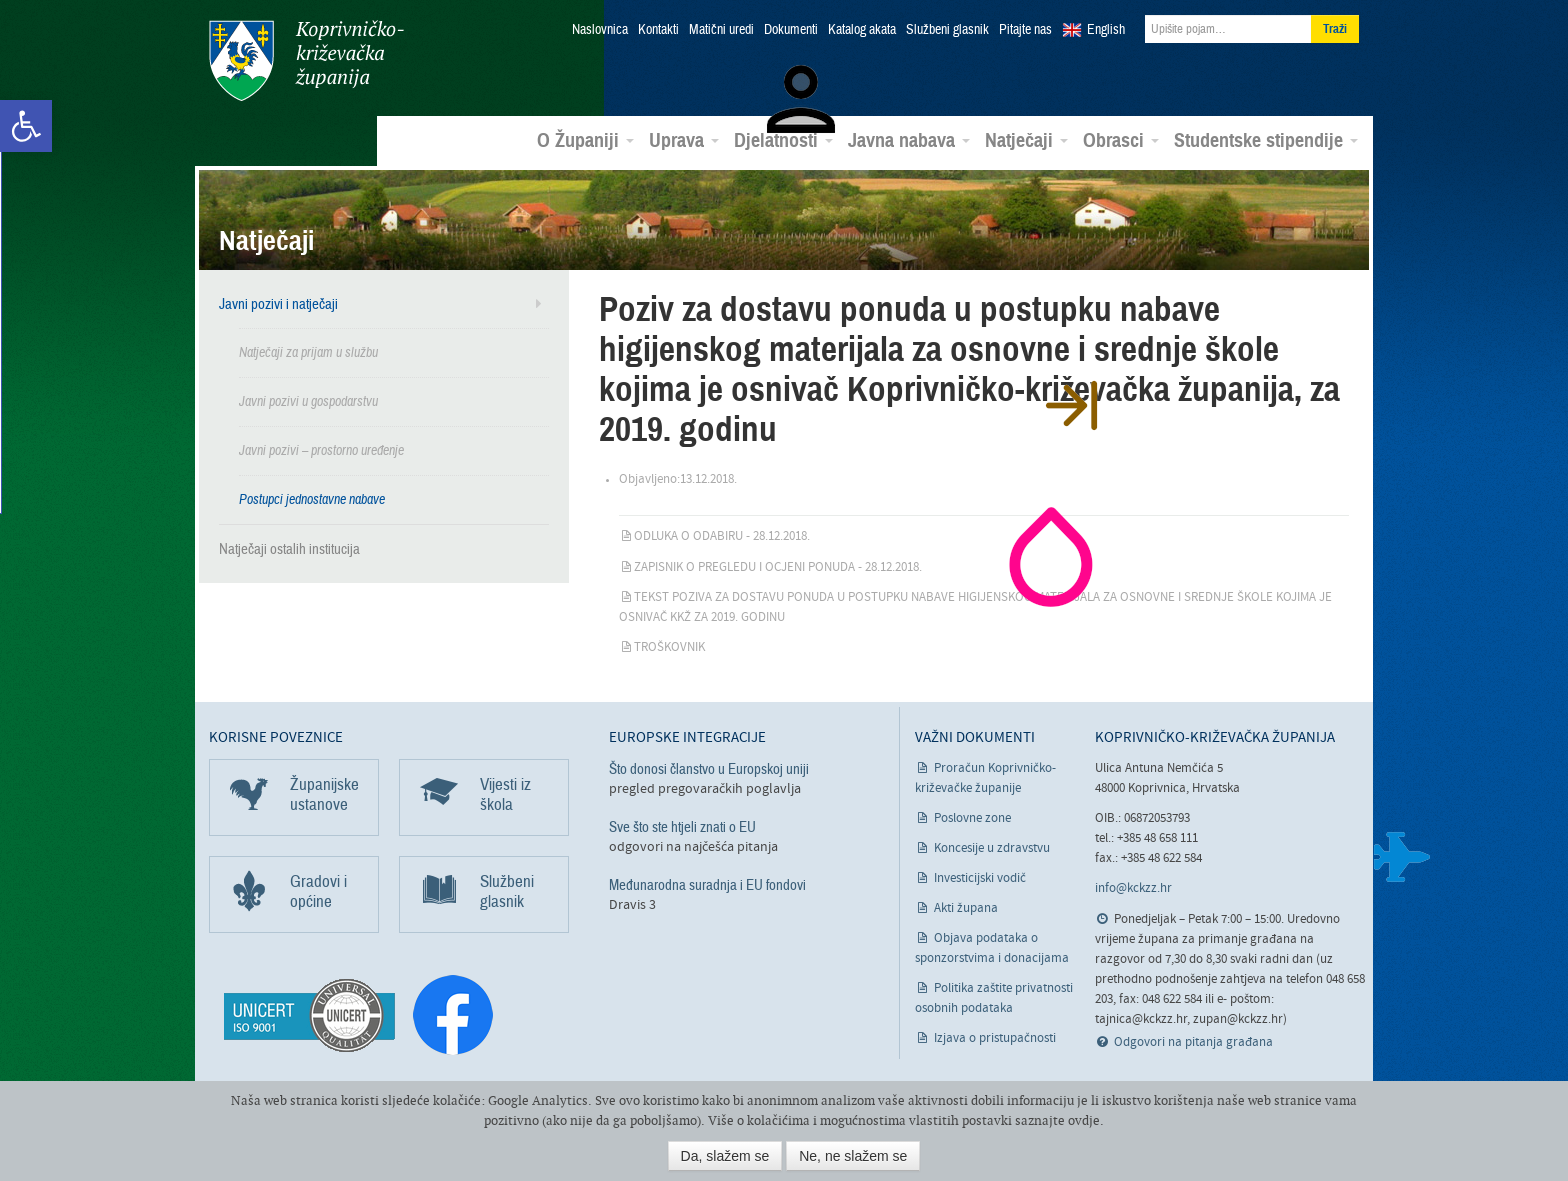 The height and width of the screenshot is (1181, 1568). Describe the element at coordinates (1051, 557) in the screenshot. I see `adjust water or hydration settings` at that location.